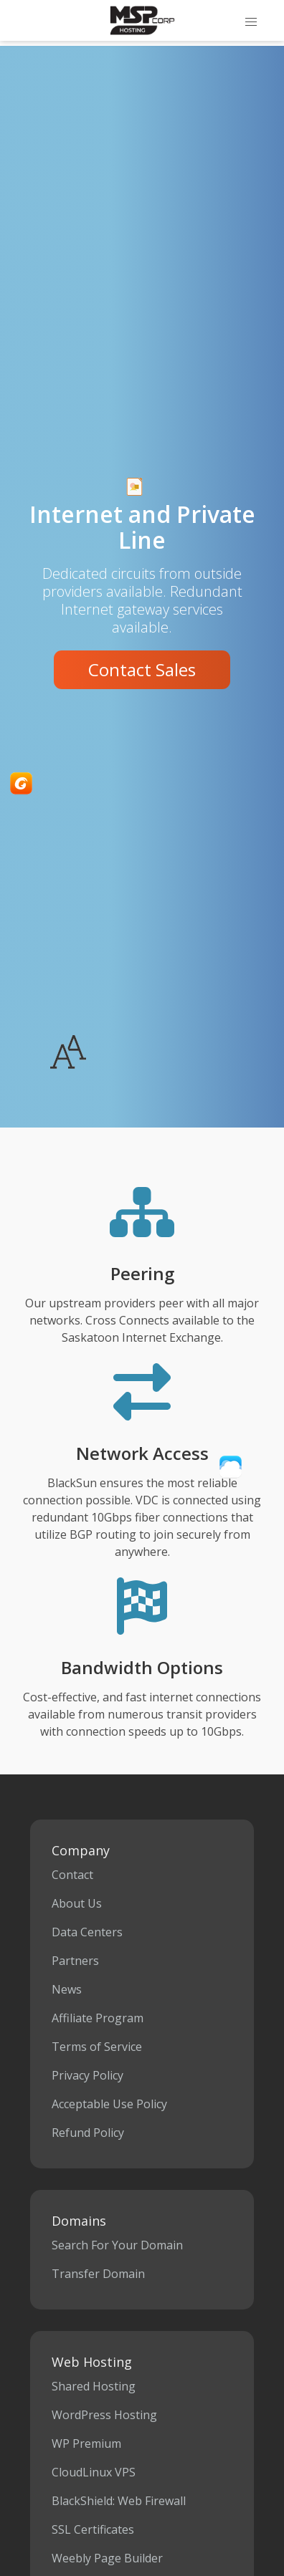 This screenshot has width=284, height=2576. I want to click on open foxit reader app, so click(21, 783).